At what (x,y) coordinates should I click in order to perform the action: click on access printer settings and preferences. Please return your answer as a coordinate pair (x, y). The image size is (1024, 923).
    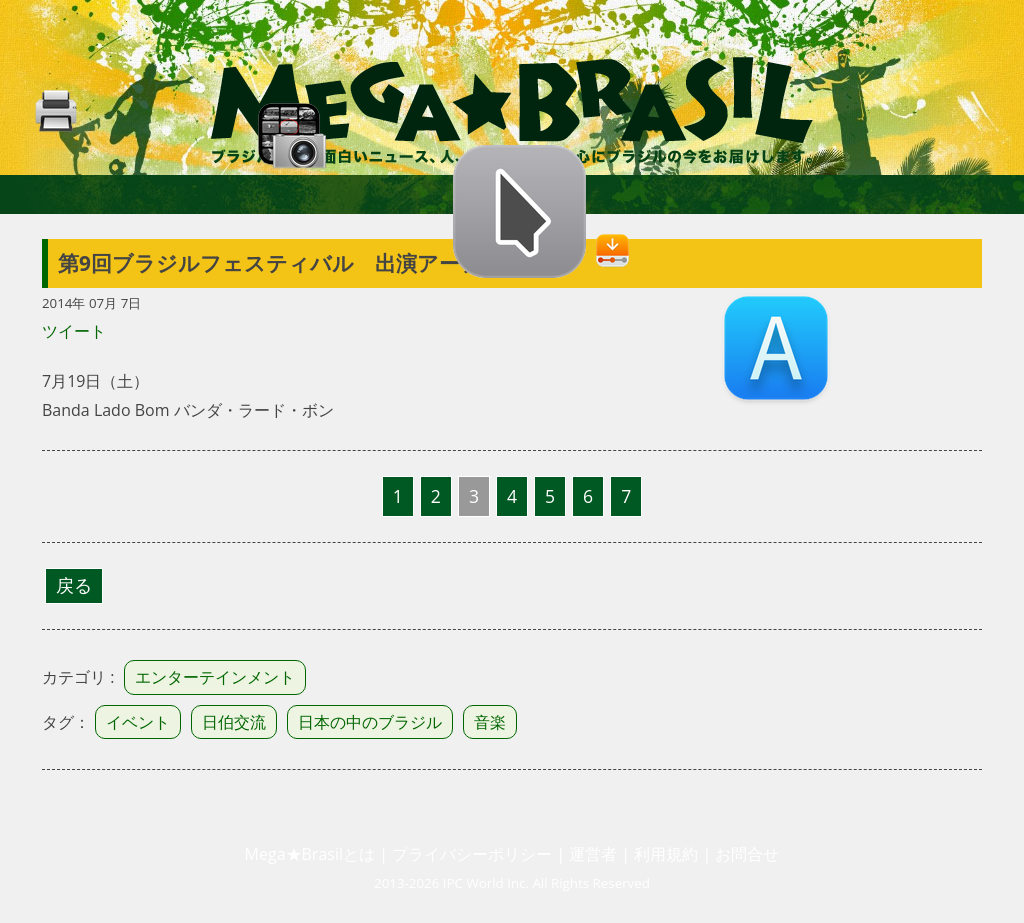
    Looking at the image, I should click on (56, 111).